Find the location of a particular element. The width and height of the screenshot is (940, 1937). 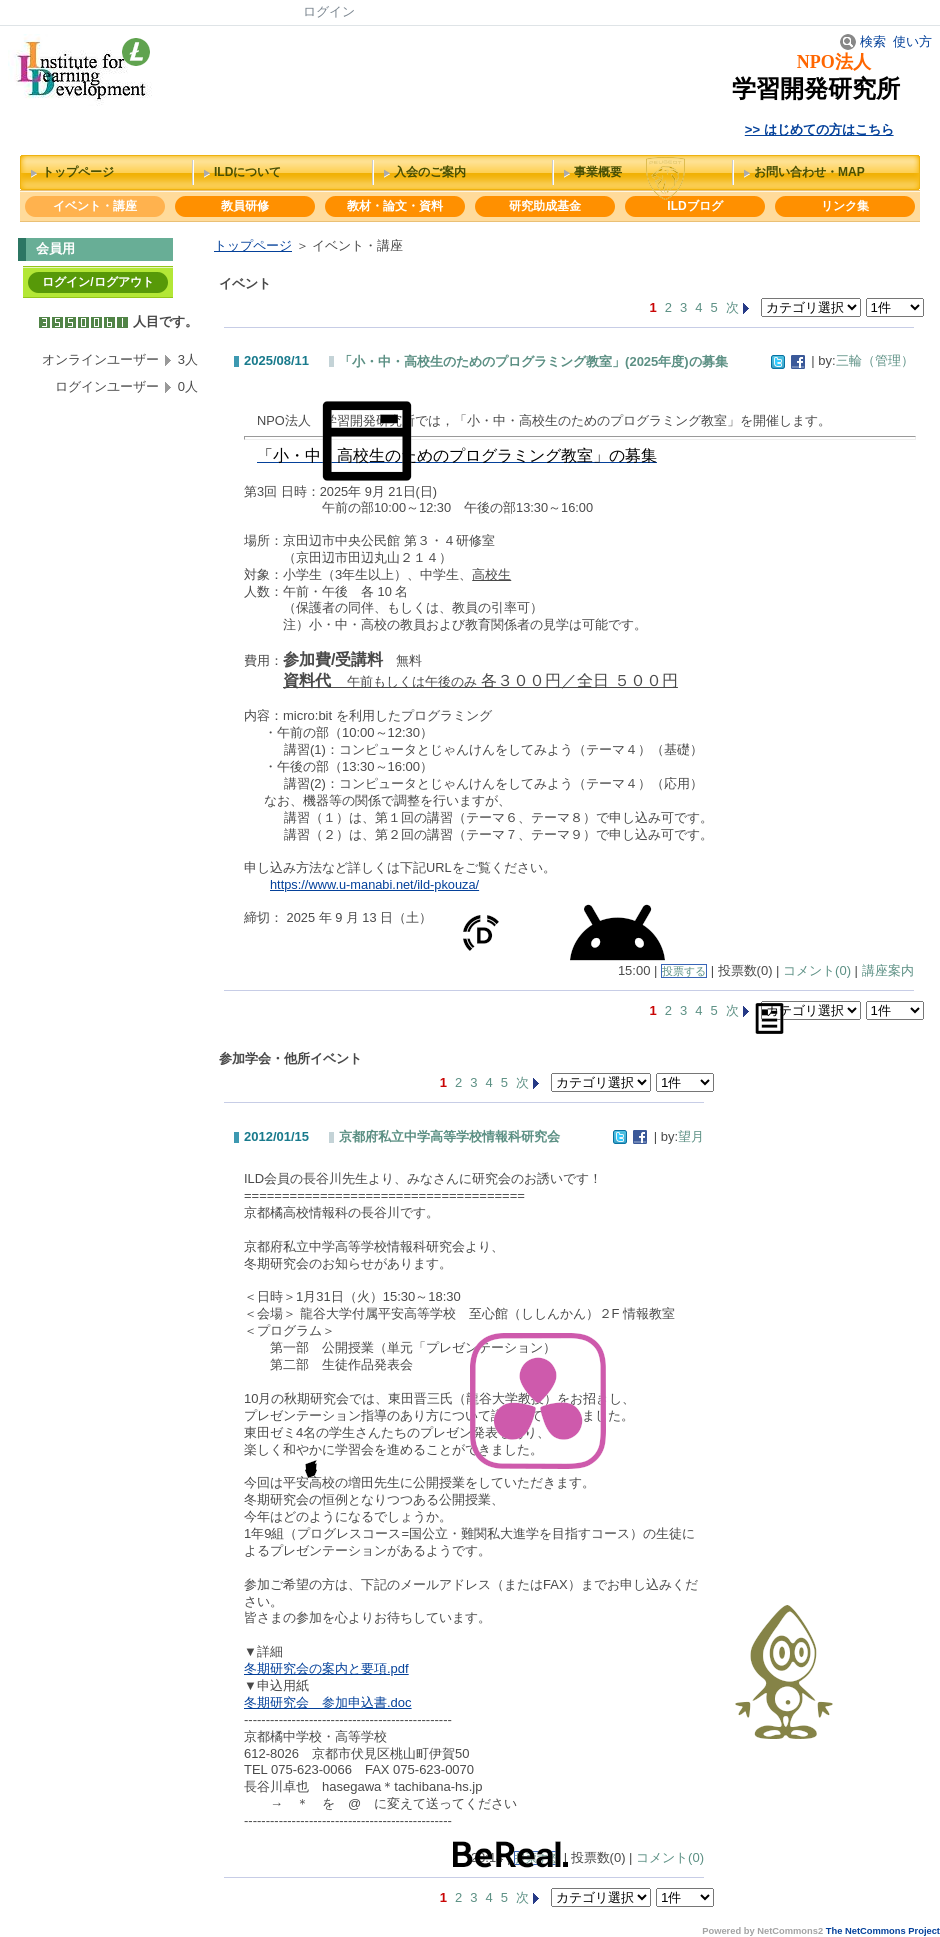

OWASP Dependency-Check logo is located at coordinates (481, 933).